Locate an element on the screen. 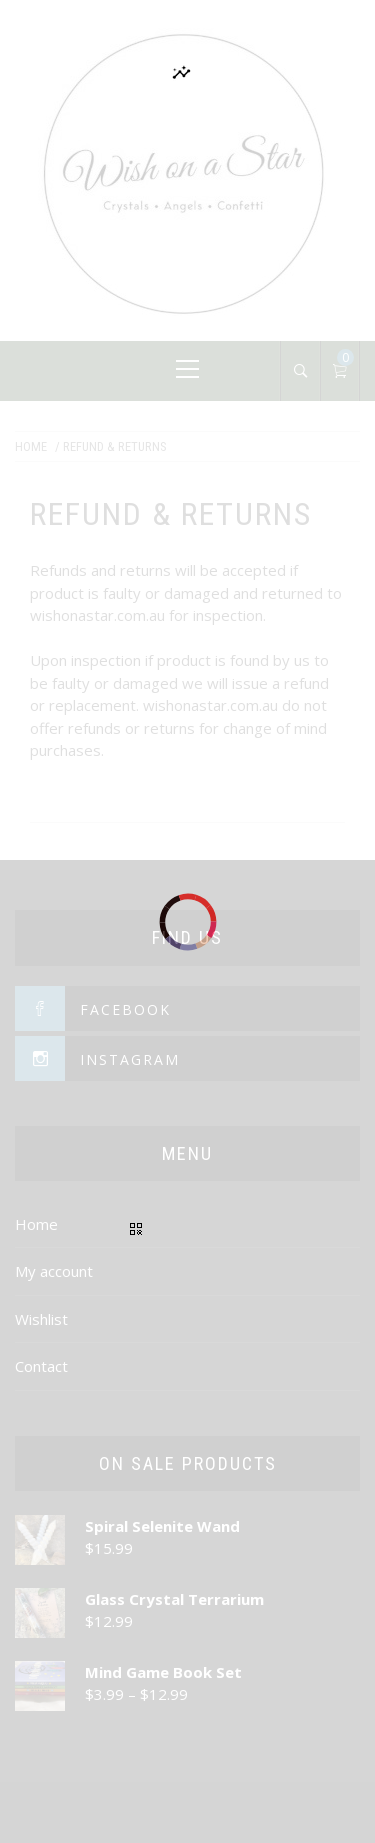 The height and width of the screenshot is (1843, 375). scan or generate a QR code is located at coordinates (136, 1229).